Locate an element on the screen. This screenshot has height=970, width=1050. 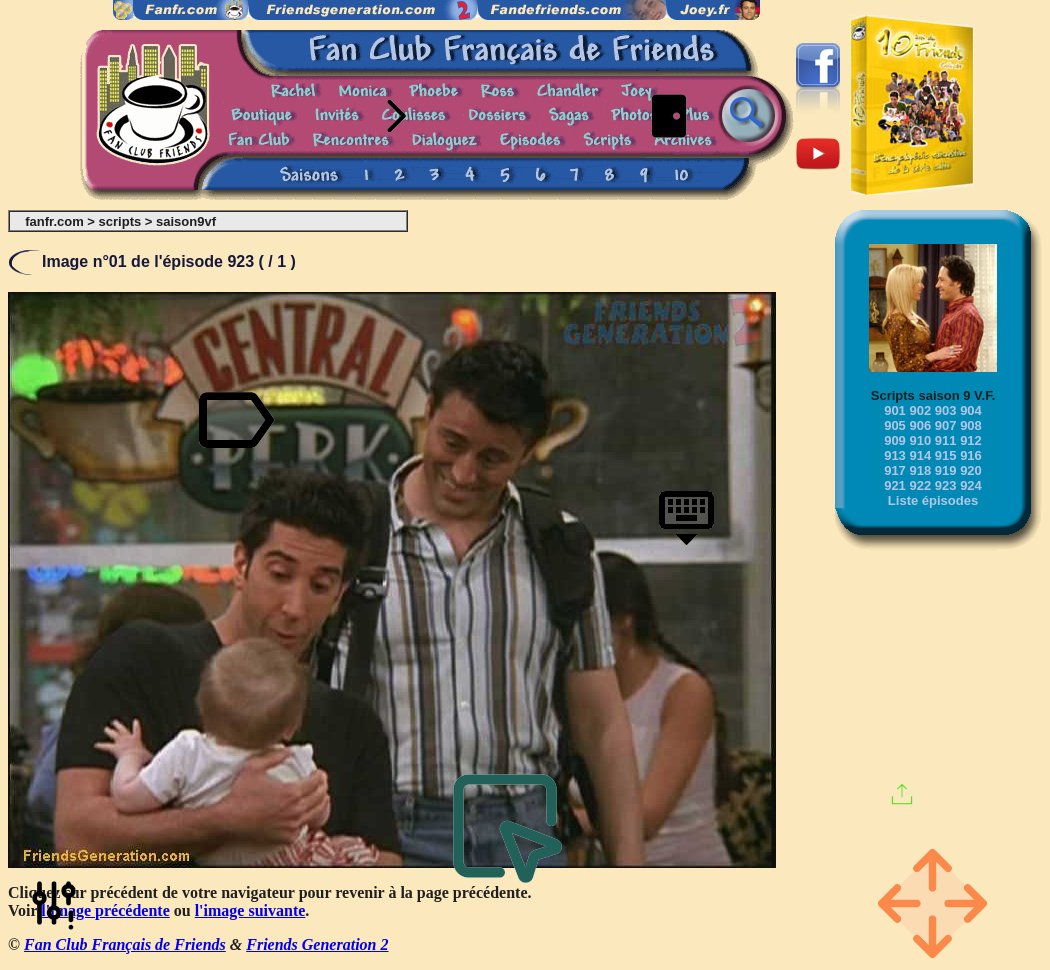
select or interact with an element is located at coordinates (505, 826).